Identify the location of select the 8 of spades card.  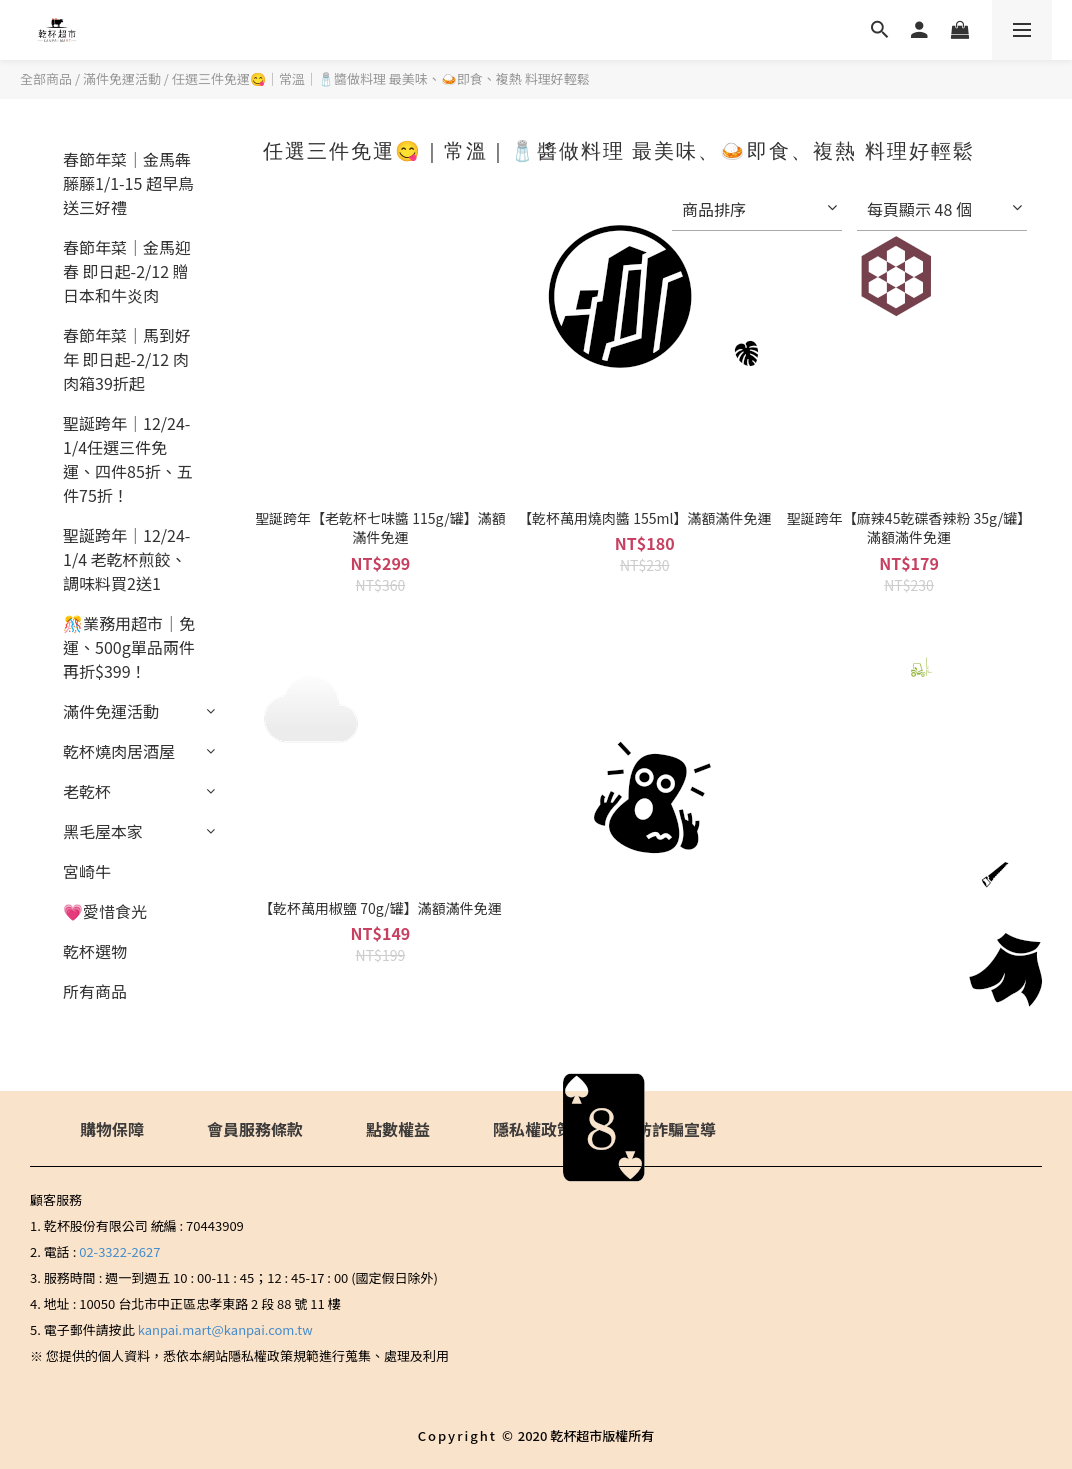
(603, 1127).